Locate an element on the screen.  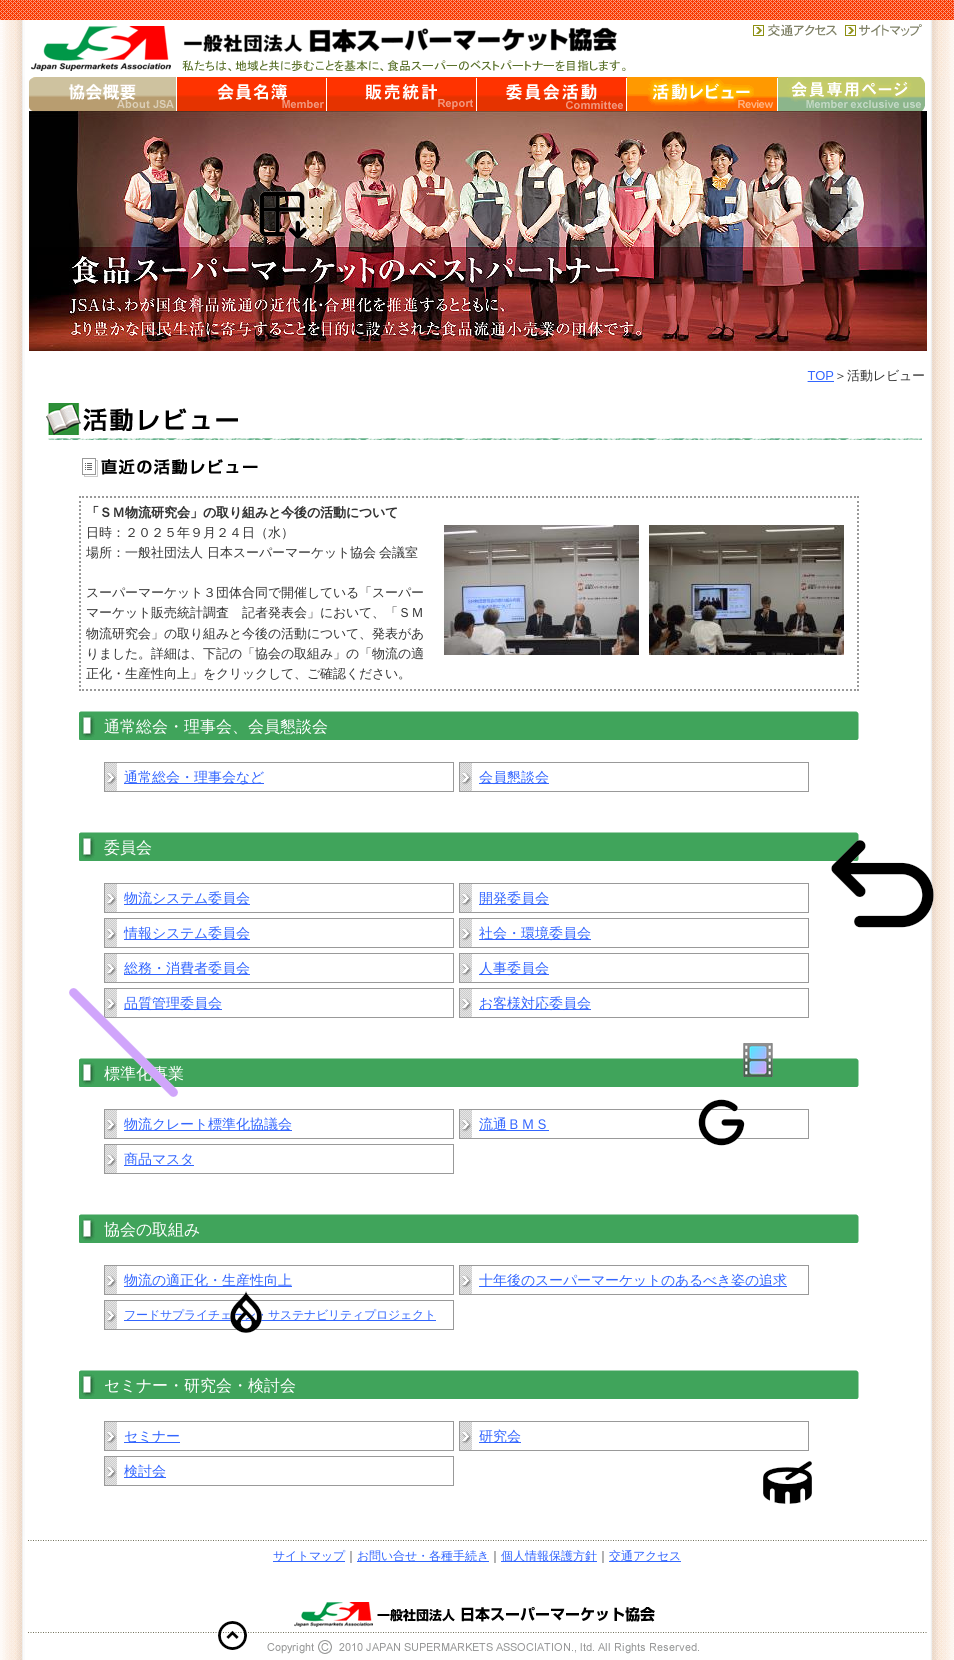
download table data is located at coordinates (282, 214).